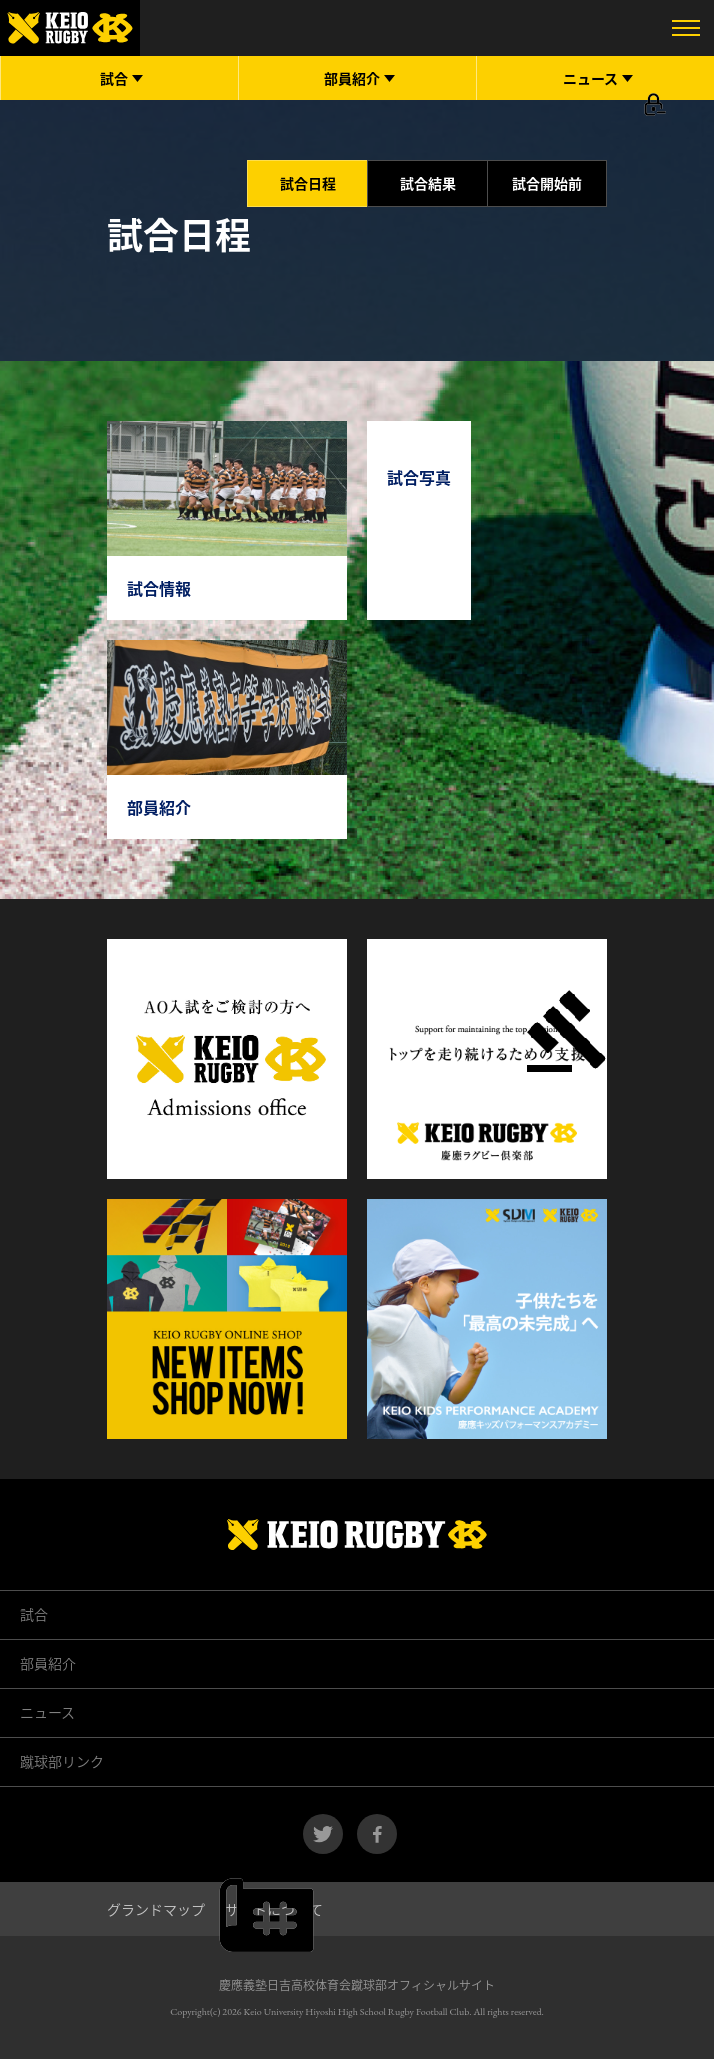  Describe the element at coordinates (568, 1031) in the screenshot. I see `access legal or terms of service information` at that location.